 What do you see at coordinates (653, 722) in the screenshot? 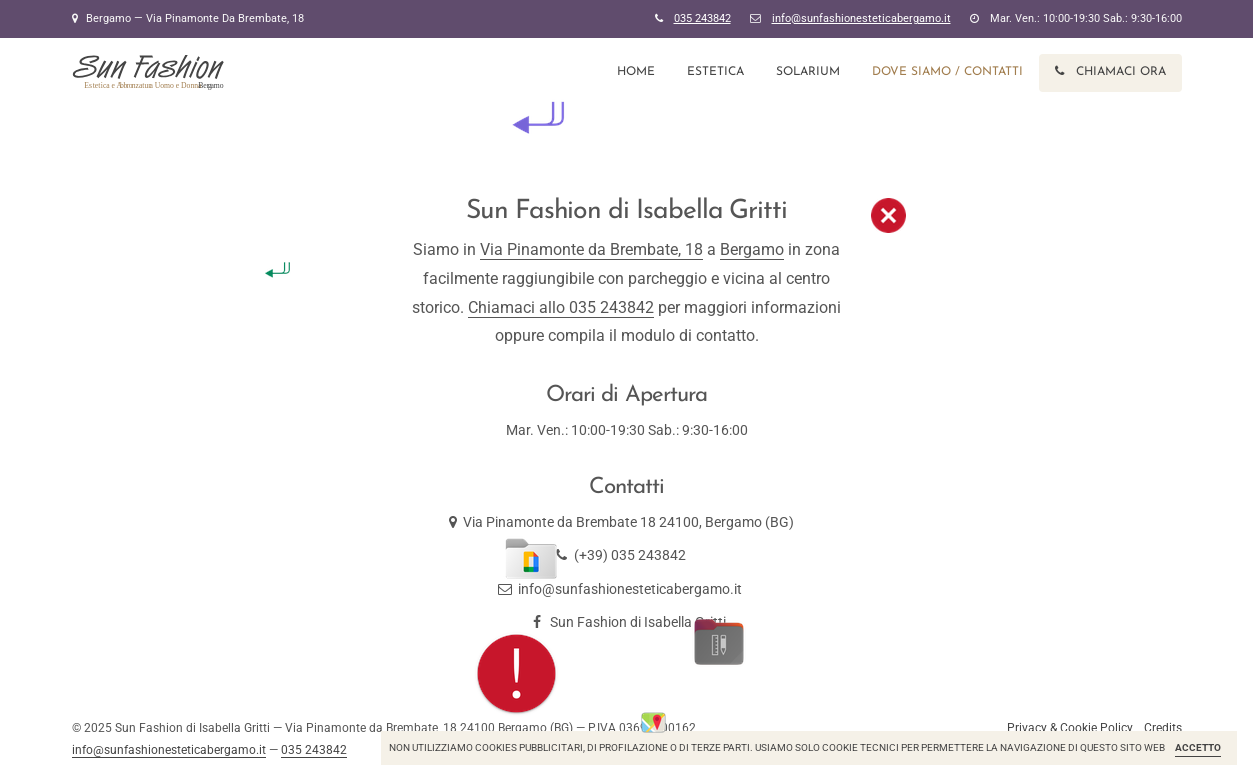
I see `open gnome maps application` at bounding box center [653, 722].